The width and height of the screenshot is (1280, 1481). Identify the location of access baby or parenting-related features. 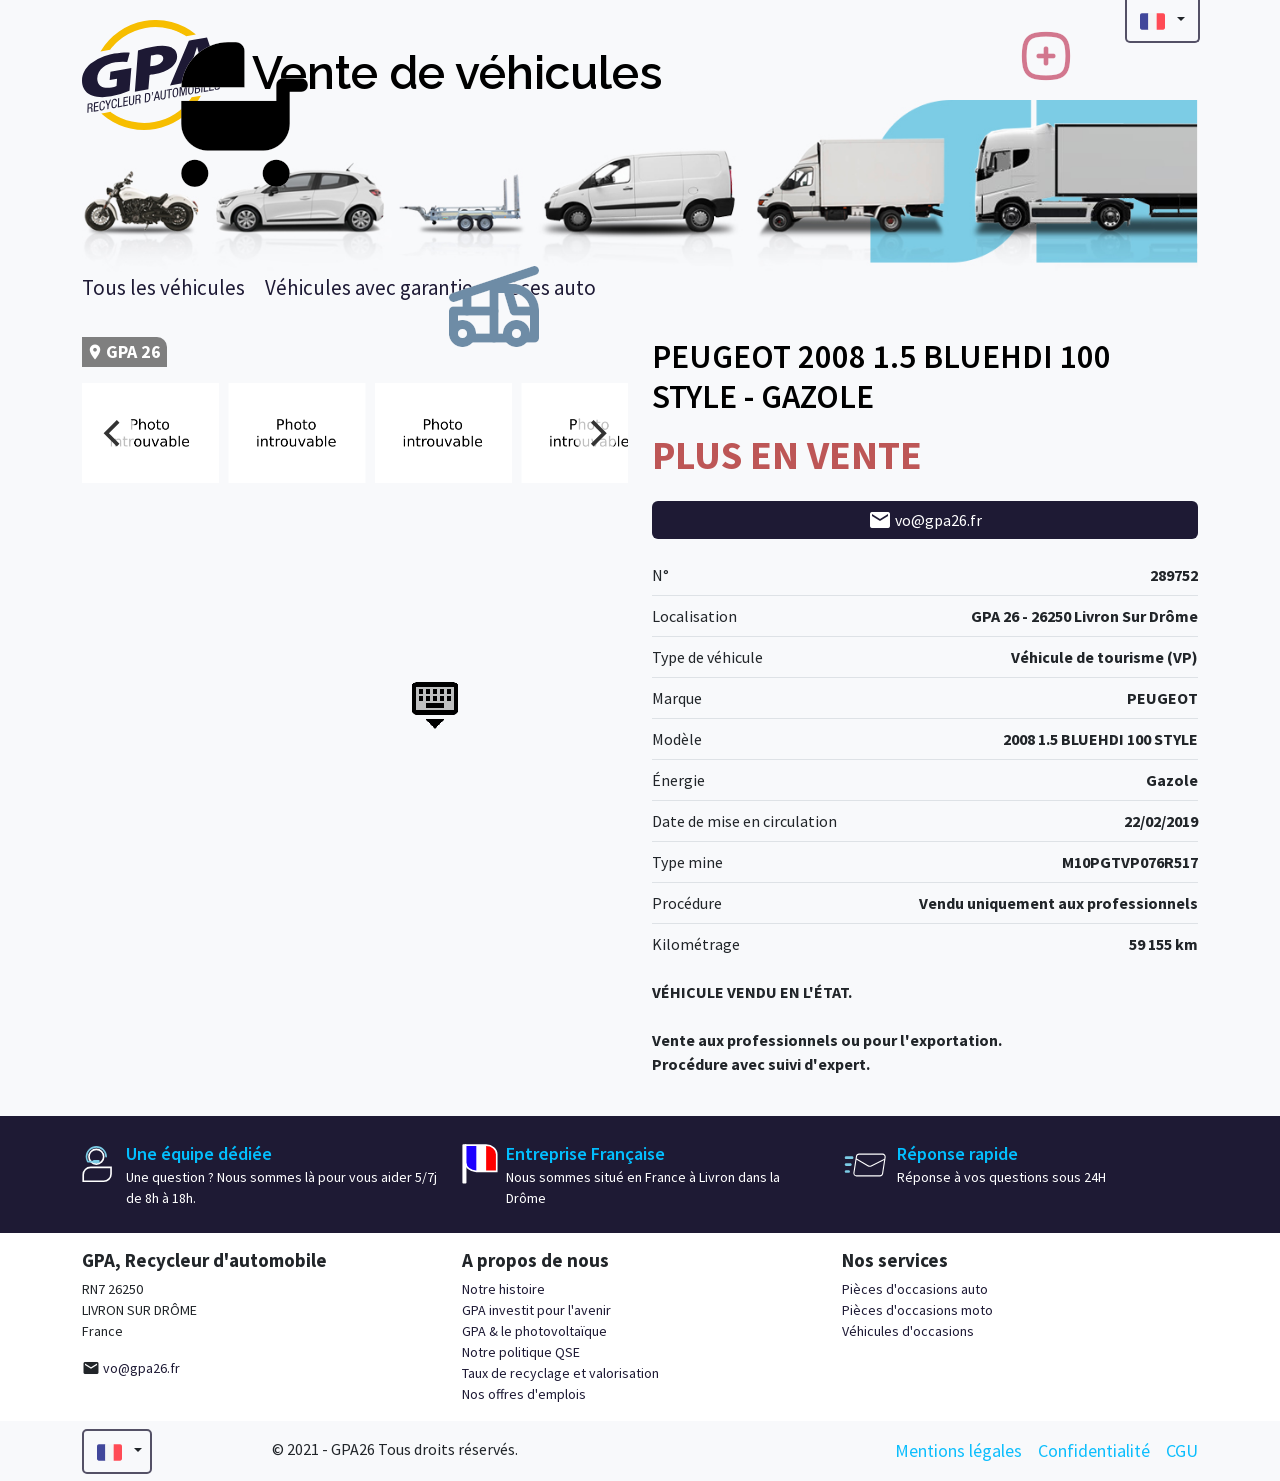
(235, 114).